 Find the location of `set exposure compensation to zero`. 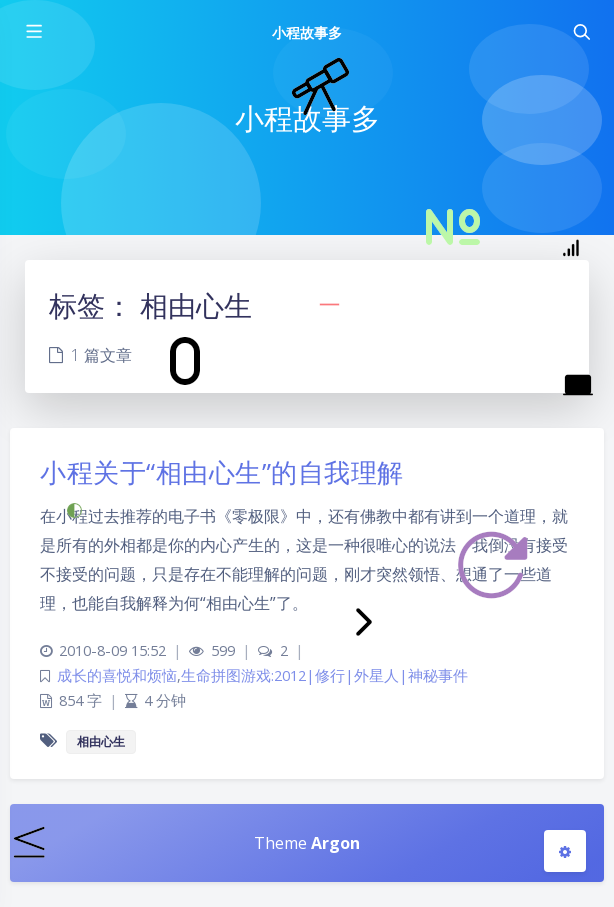

set exposure compensation to zero is located at coordinates (185, 361).